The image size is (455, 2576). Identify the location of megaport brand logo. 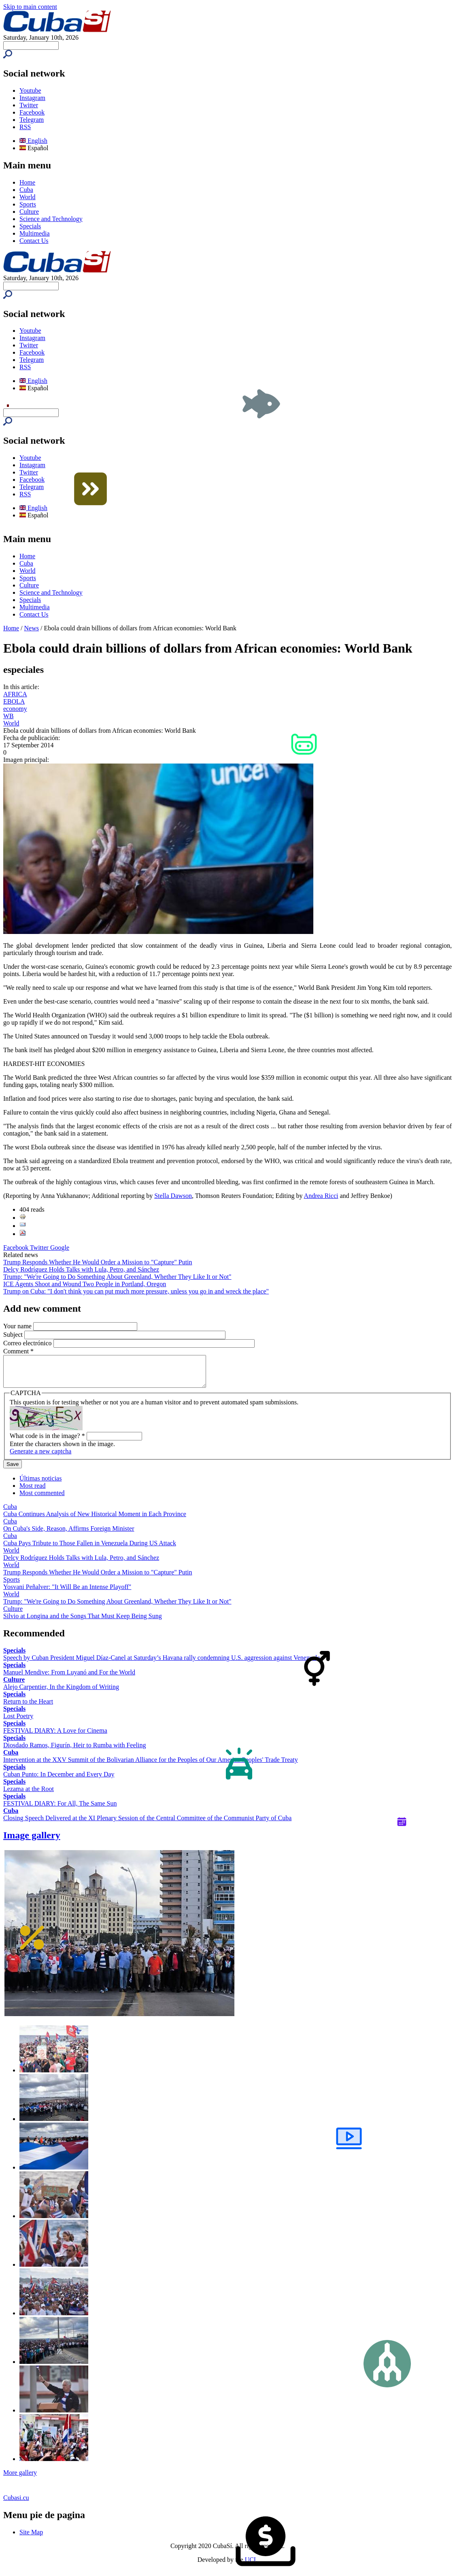
(387, 2363).